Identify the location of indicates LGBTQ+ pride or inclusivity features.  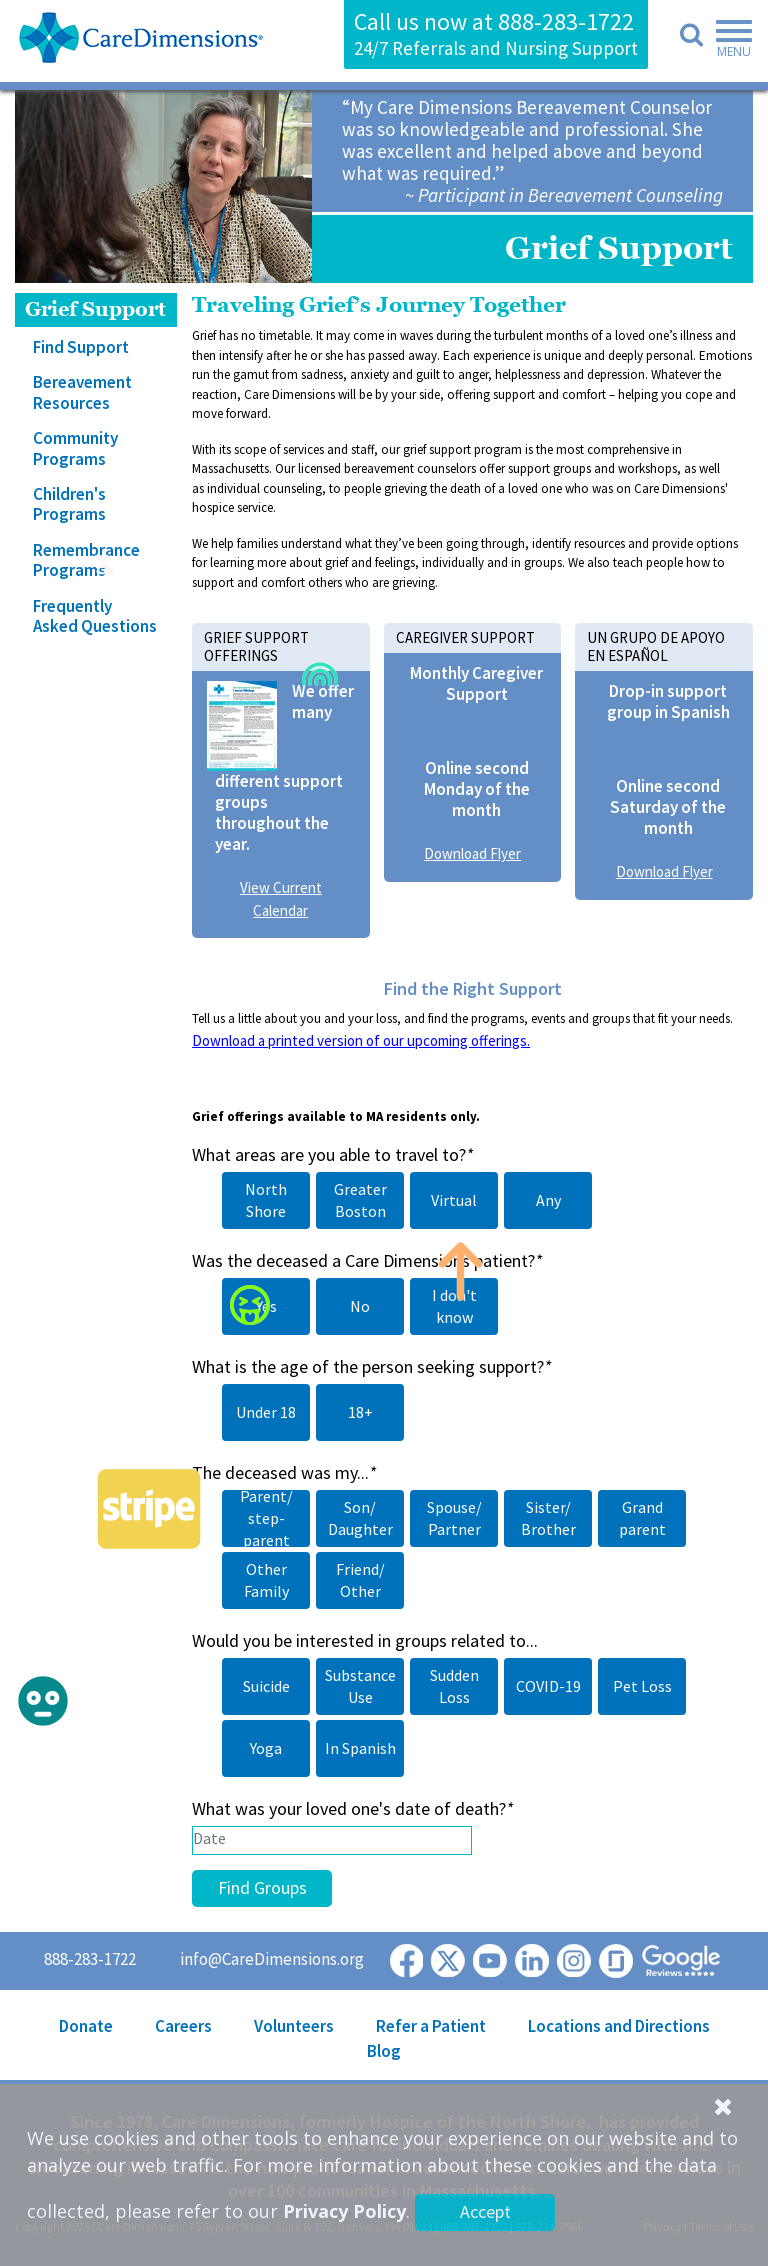
(320, 675).